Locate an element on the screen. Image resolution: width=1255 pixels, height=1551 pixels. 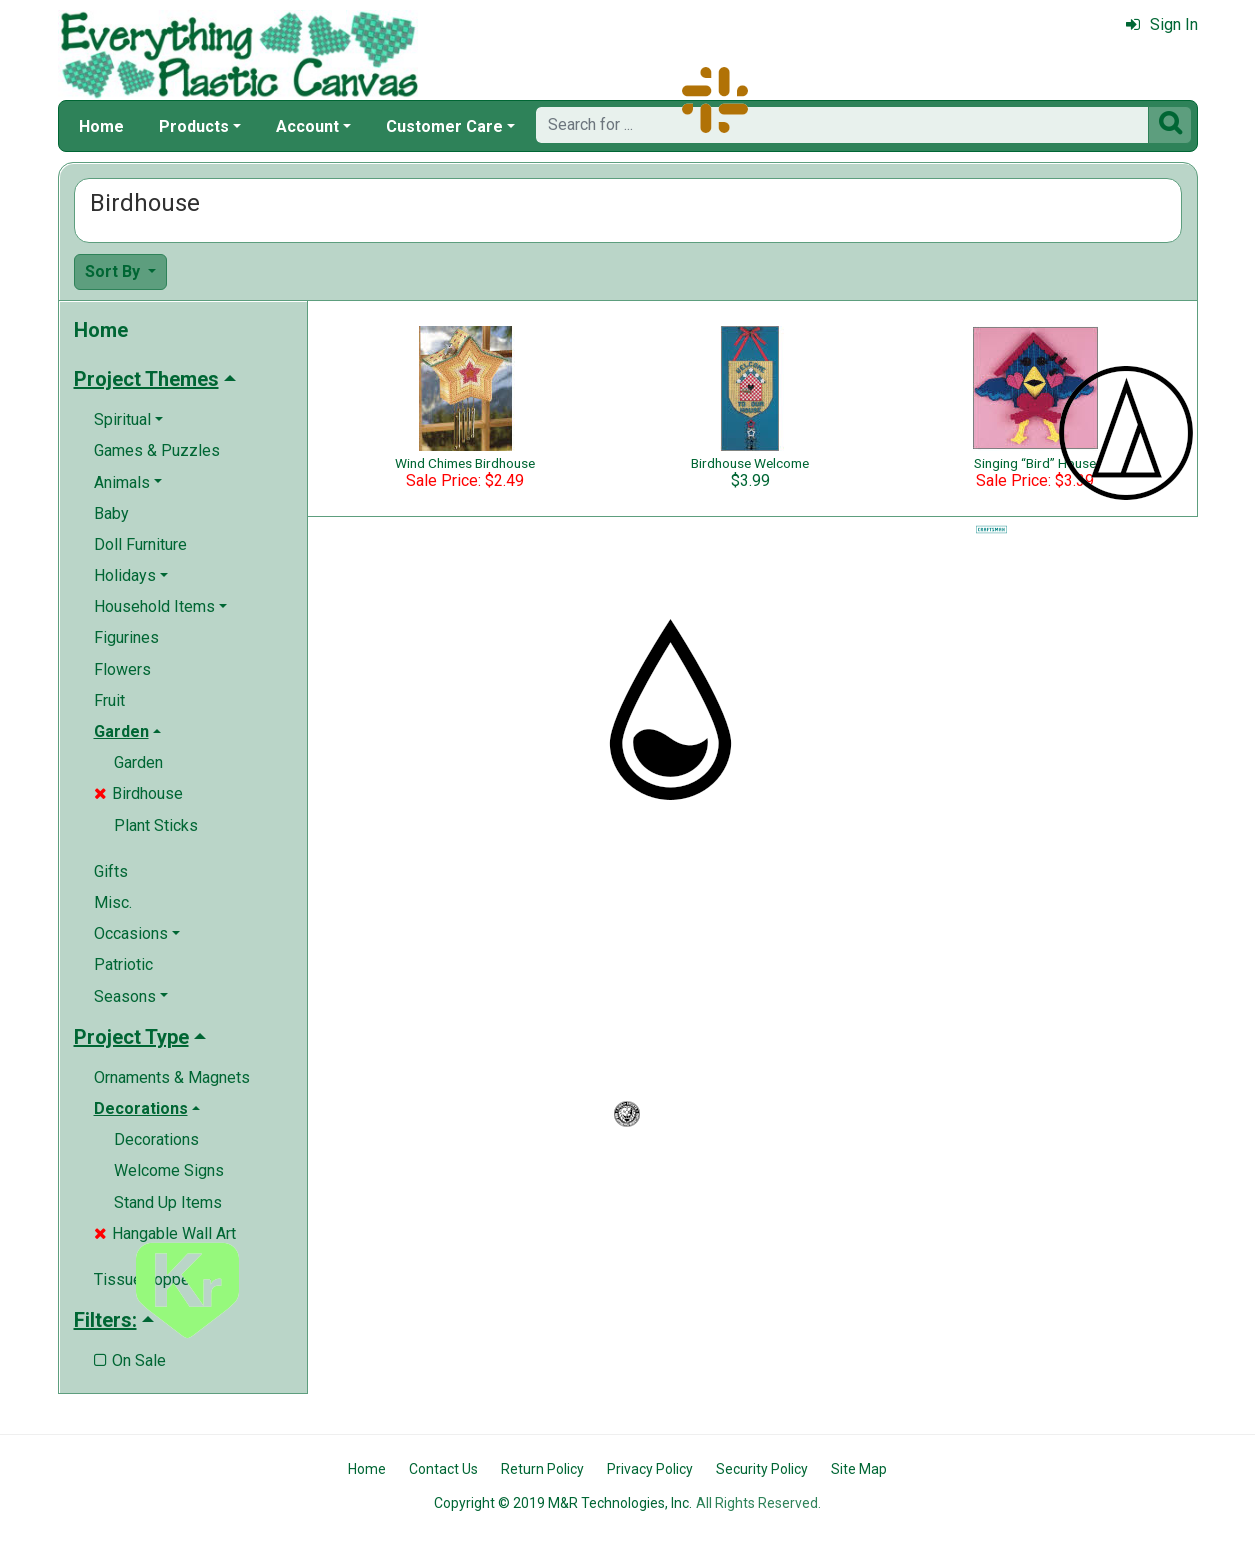
open Slack messaging app is located at coordinates (715, 100).